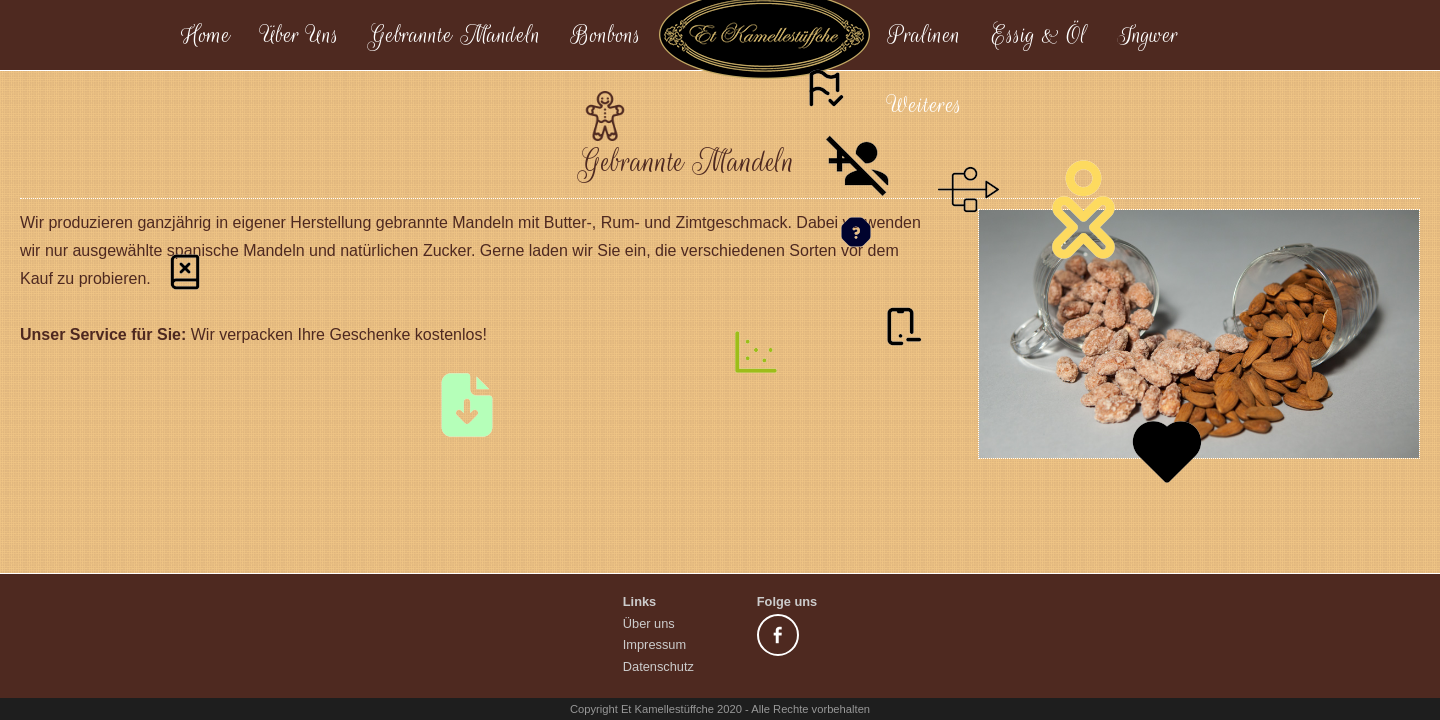 The height and width of the screenshot is (720, 1440). I want to click on mark task or item as complete, so click(824, 87).